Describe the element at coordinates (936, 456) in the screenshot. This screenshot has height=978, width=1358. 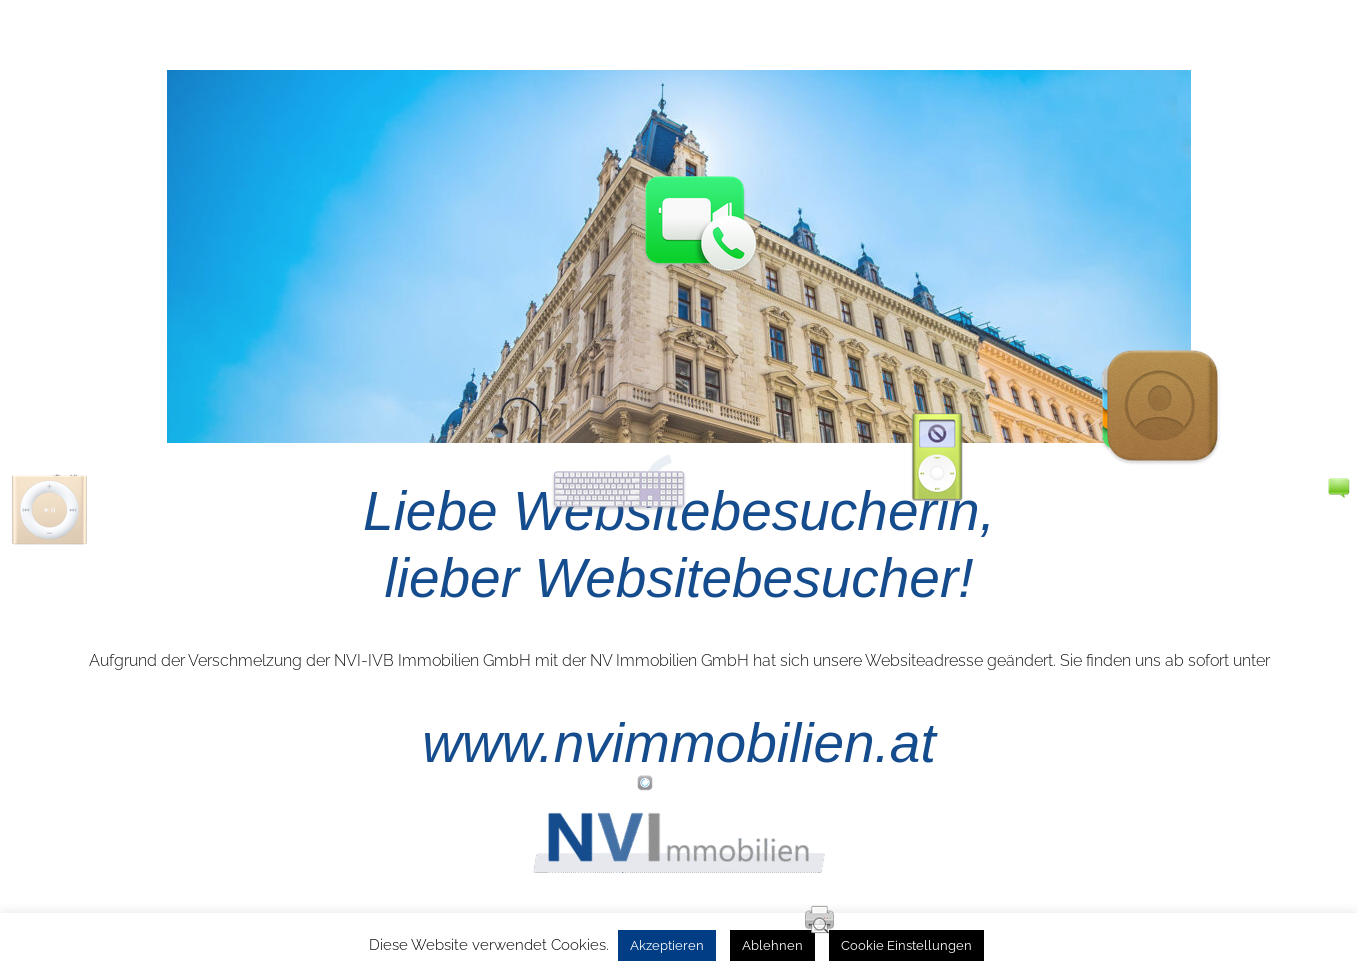
I see `iPod mini device connected in green color` at that location.